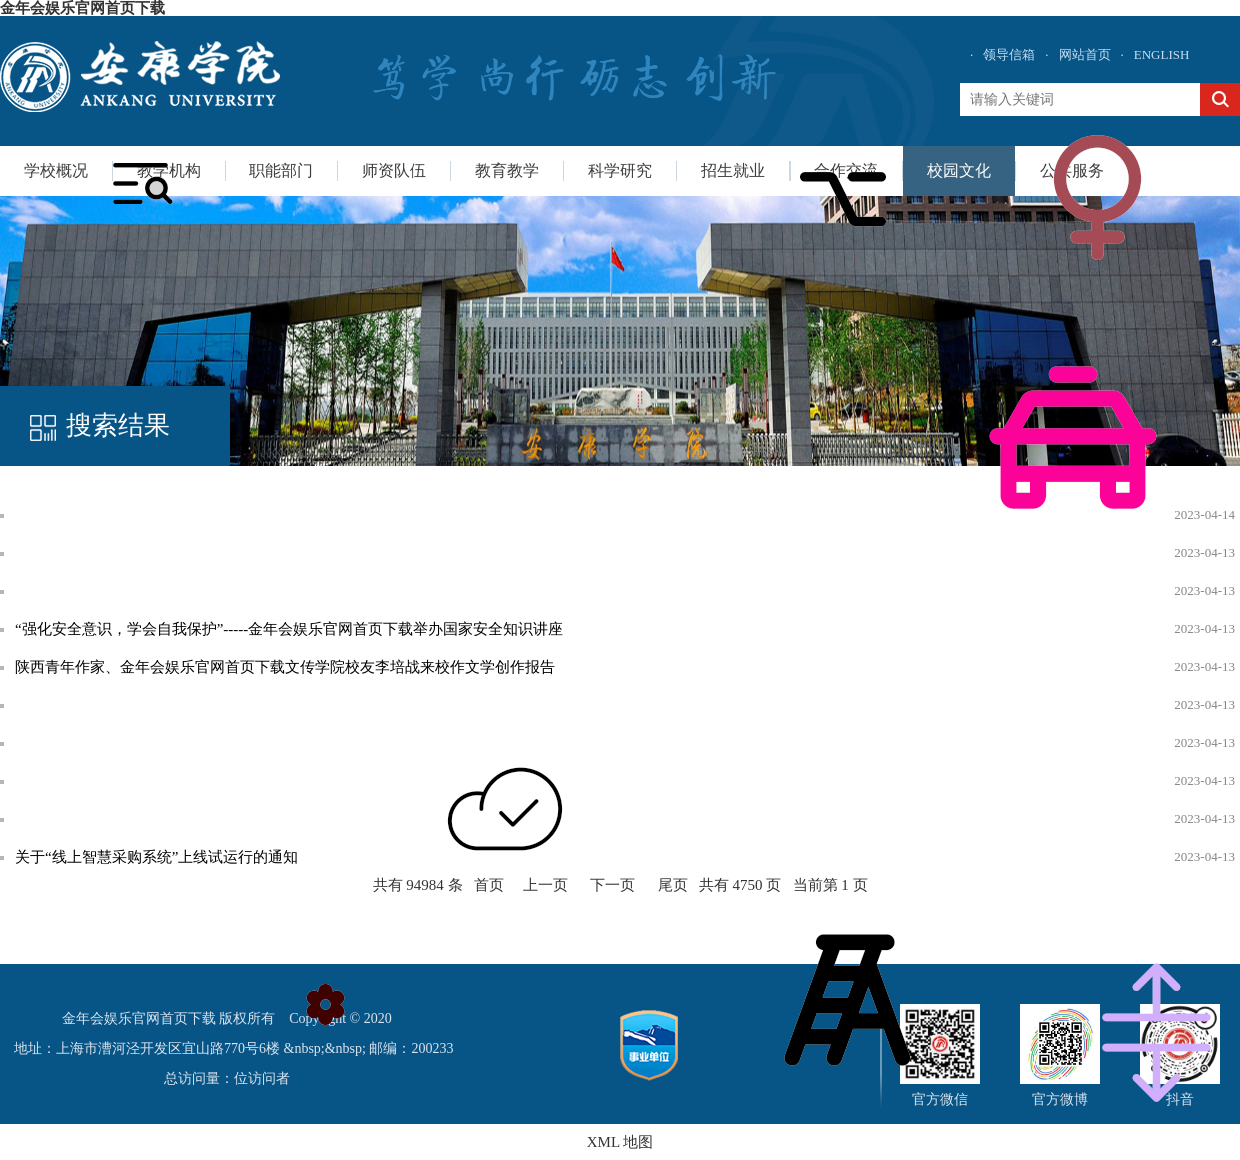 Image resolution: width=1240 pixels, height=1160 pixels. Describe the element at coordinates (140, 183) in the screenshot. I see `search within a list or document` at that location.